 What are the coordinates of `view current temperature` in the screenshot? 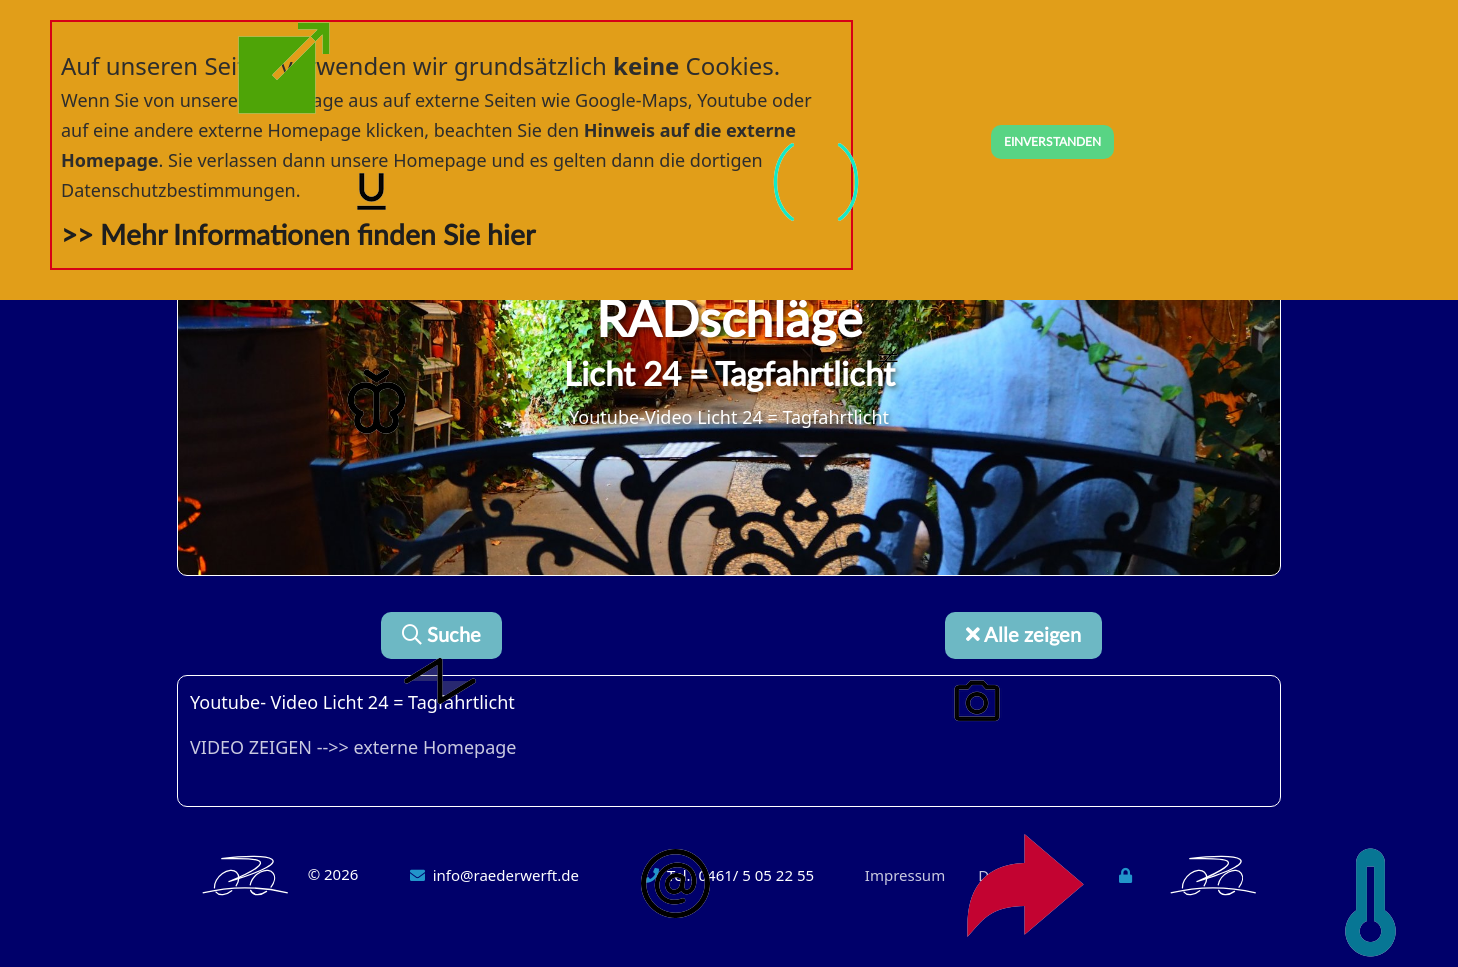 It's located at (1370, 902).